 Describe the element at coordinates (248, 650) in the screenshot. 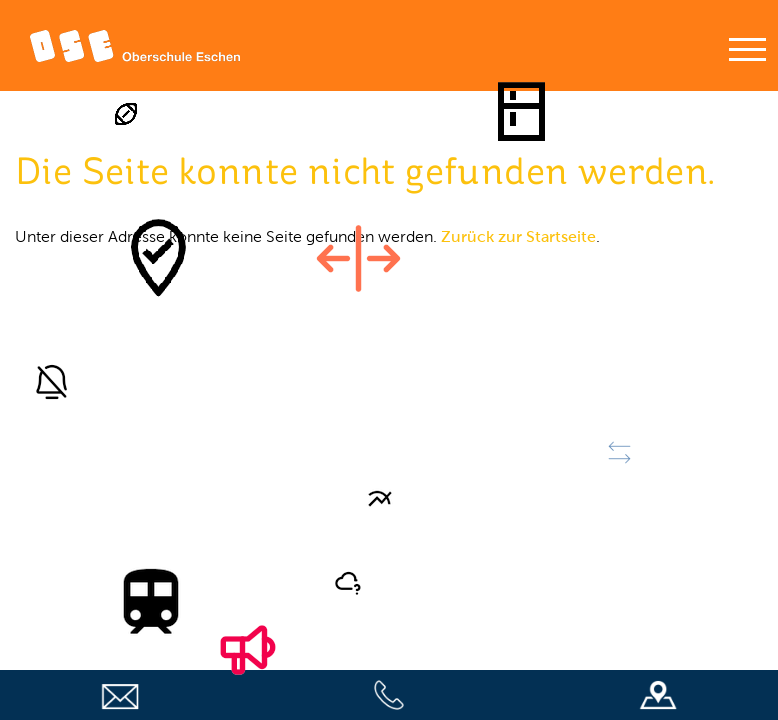

I see `make an announcement or broadcast` at that location.